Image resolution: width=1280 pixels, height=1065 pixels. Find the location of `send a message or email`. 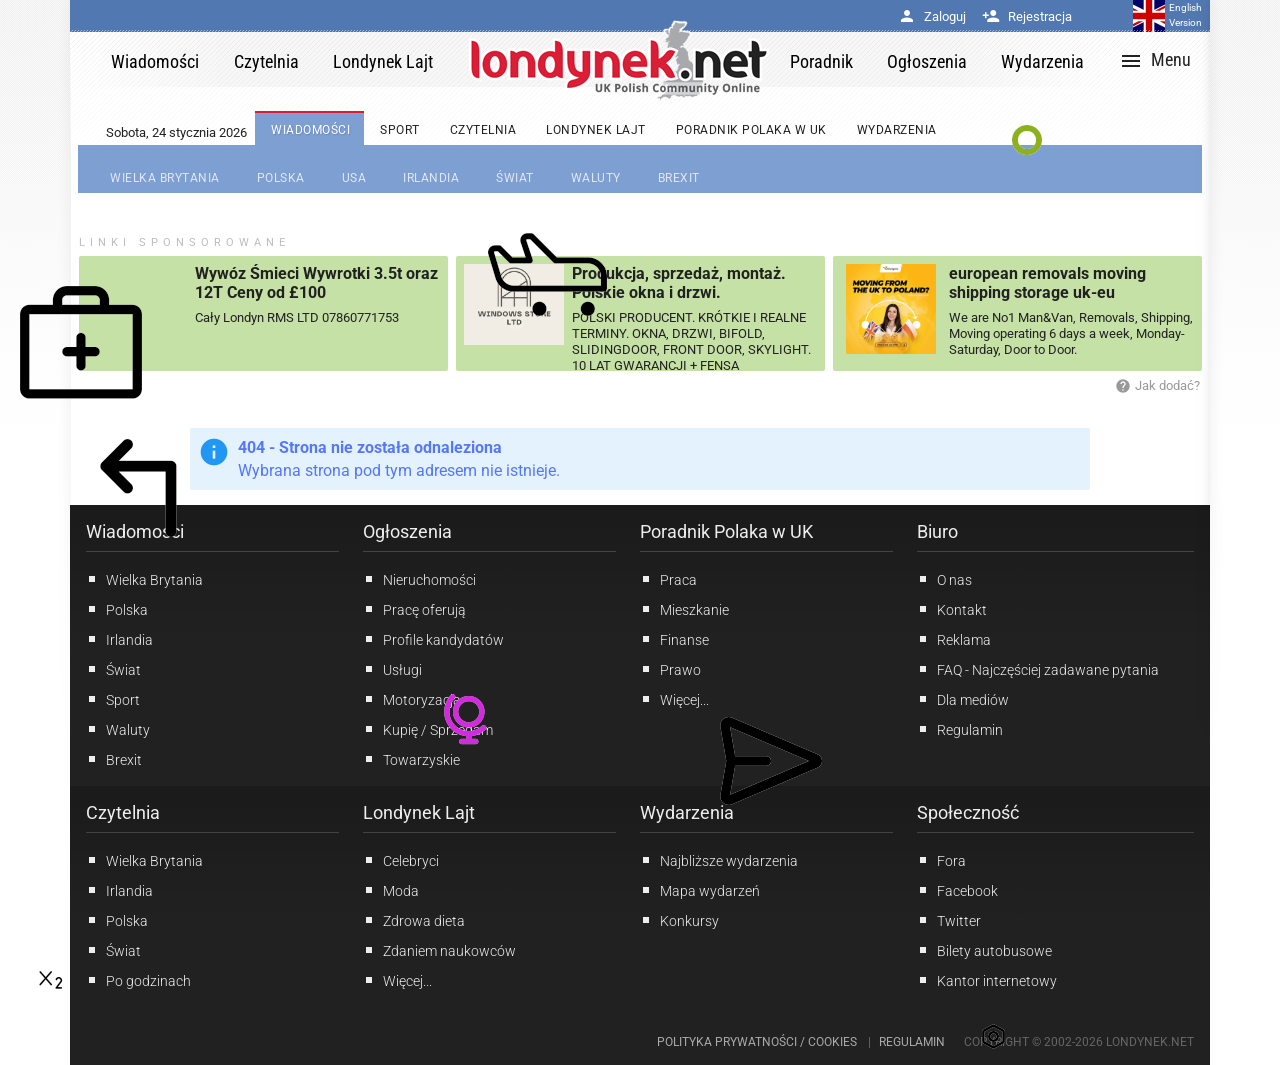

send a message or email is located at coordinates (771, 761).